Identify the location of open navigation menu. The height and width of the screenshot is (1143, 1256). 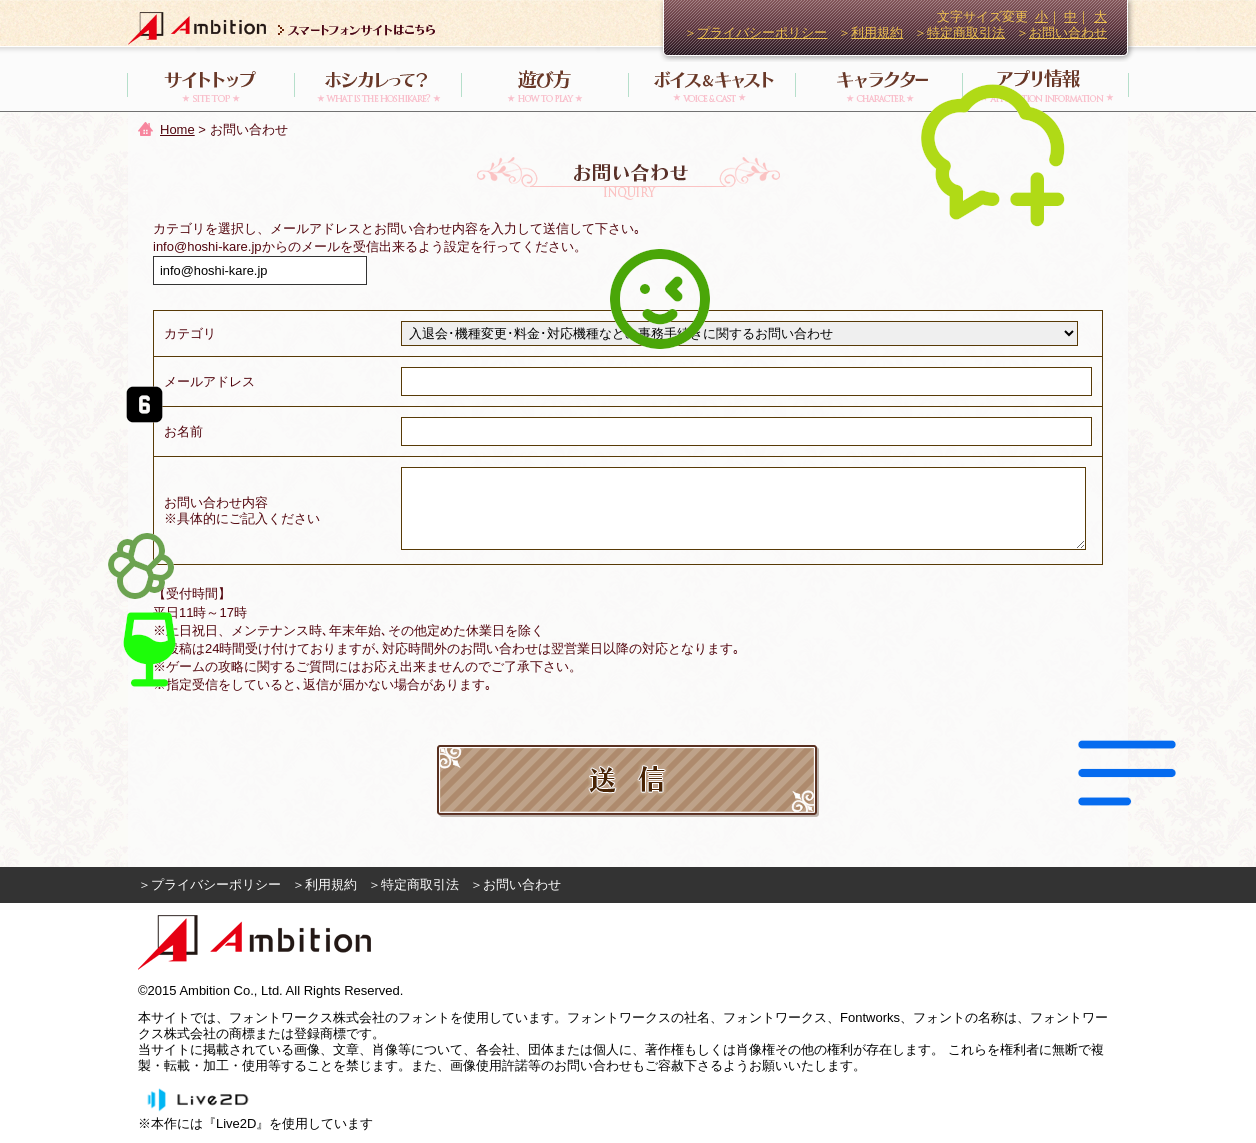
(1127, 773).